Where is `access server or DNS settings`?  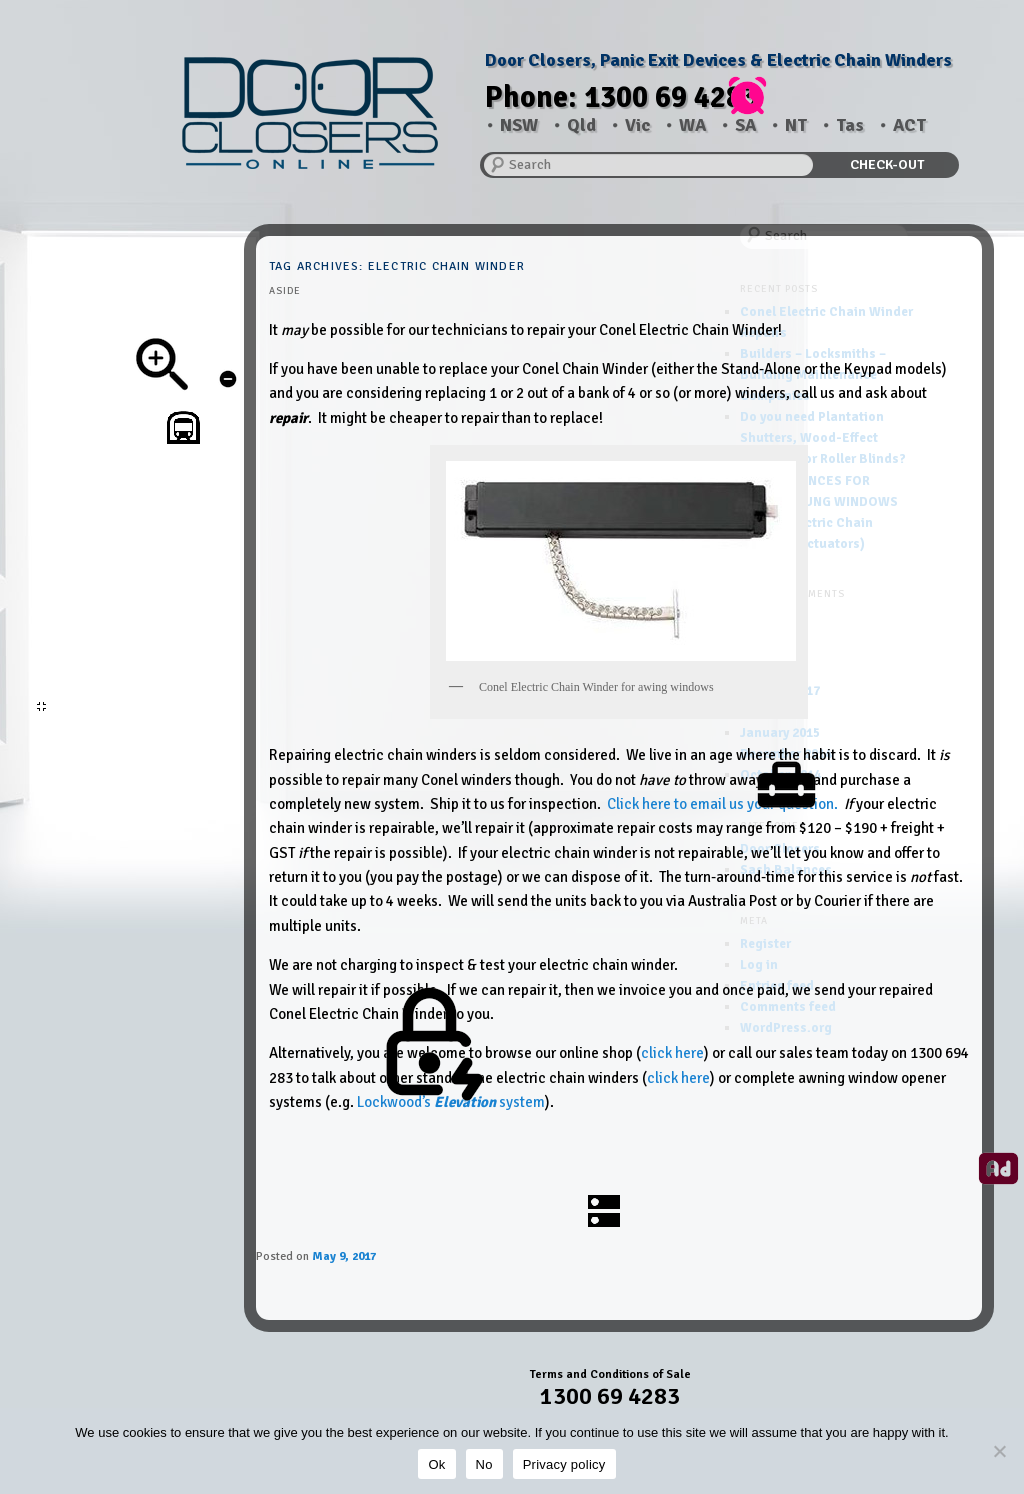 access server or DNS settings is located at coordinates (604, 1211).